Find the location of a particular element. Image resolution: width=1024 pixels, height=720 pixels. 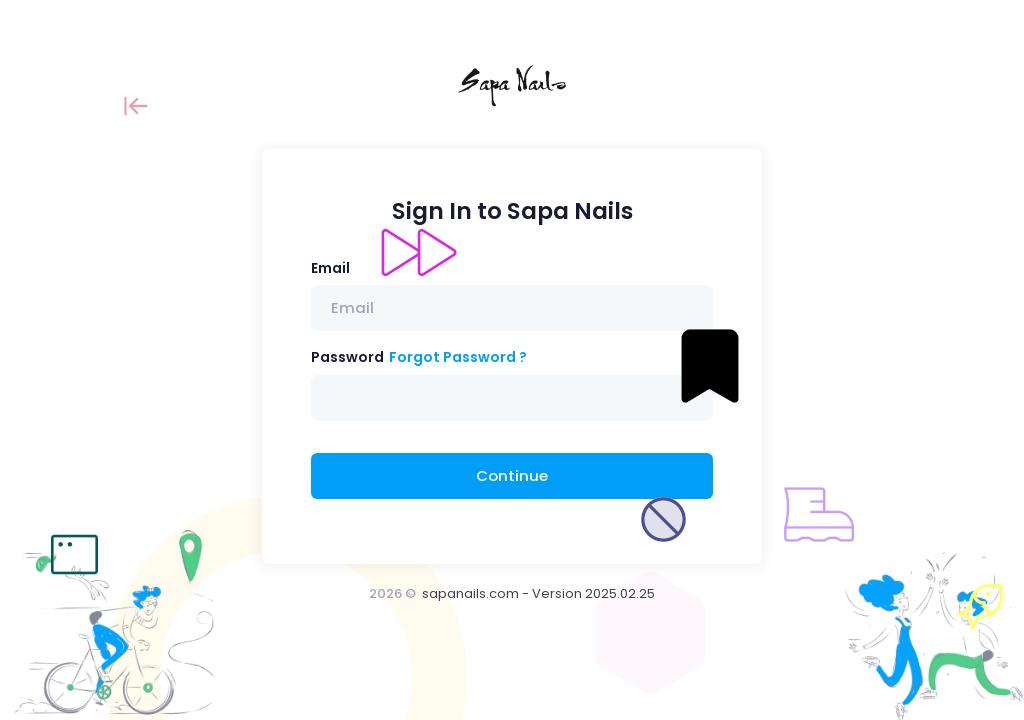

save this item for later is located at coordinates (710, 366).